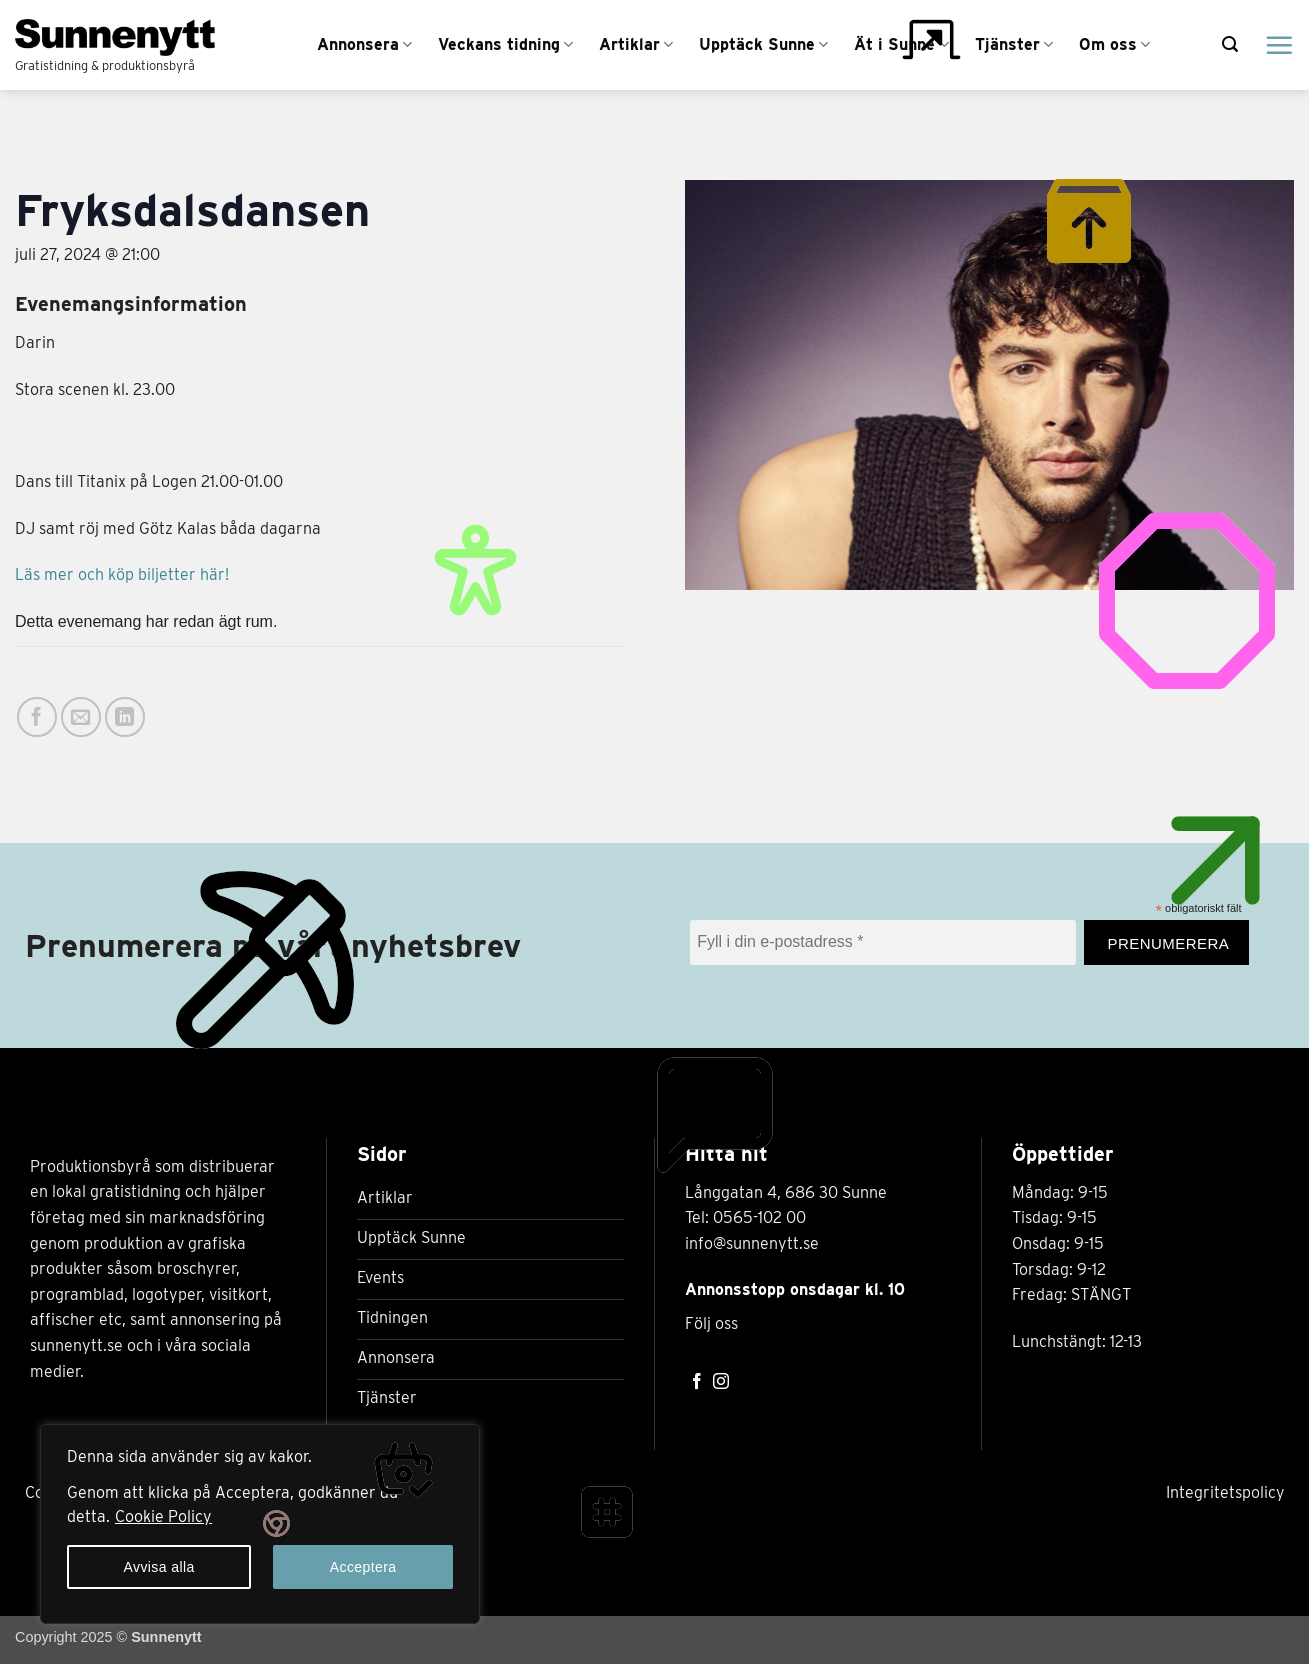 Image resolution: width=1309 pixels, height=1664 pixels. Describe the element at coordinates (1187, 601) in the screenshot. I see `stop or halt action indicator` at that location.